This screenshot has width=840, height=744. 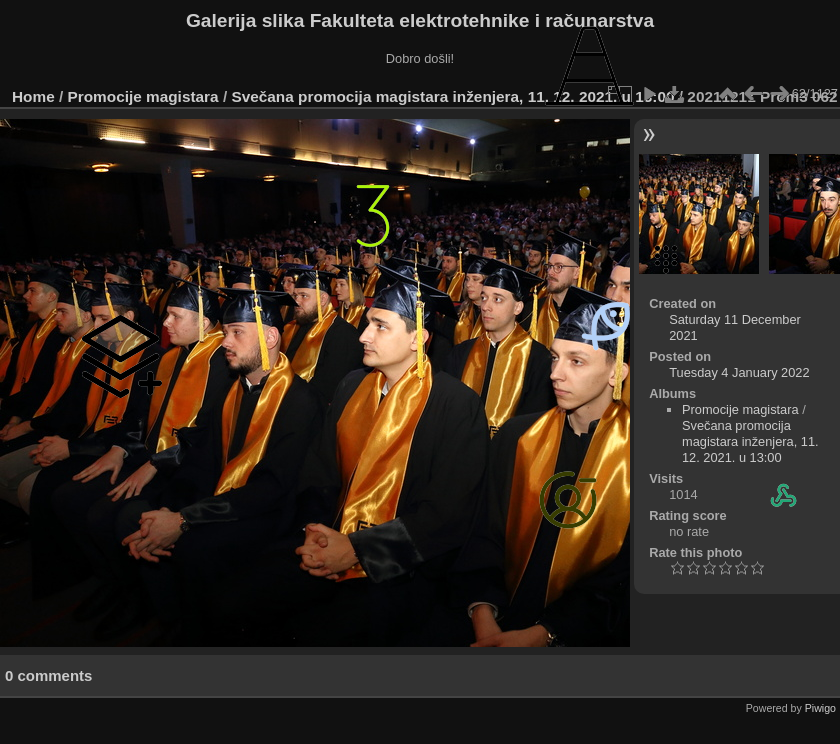 I want to click on remove a user from your contacts, so click(x=568, y=500).